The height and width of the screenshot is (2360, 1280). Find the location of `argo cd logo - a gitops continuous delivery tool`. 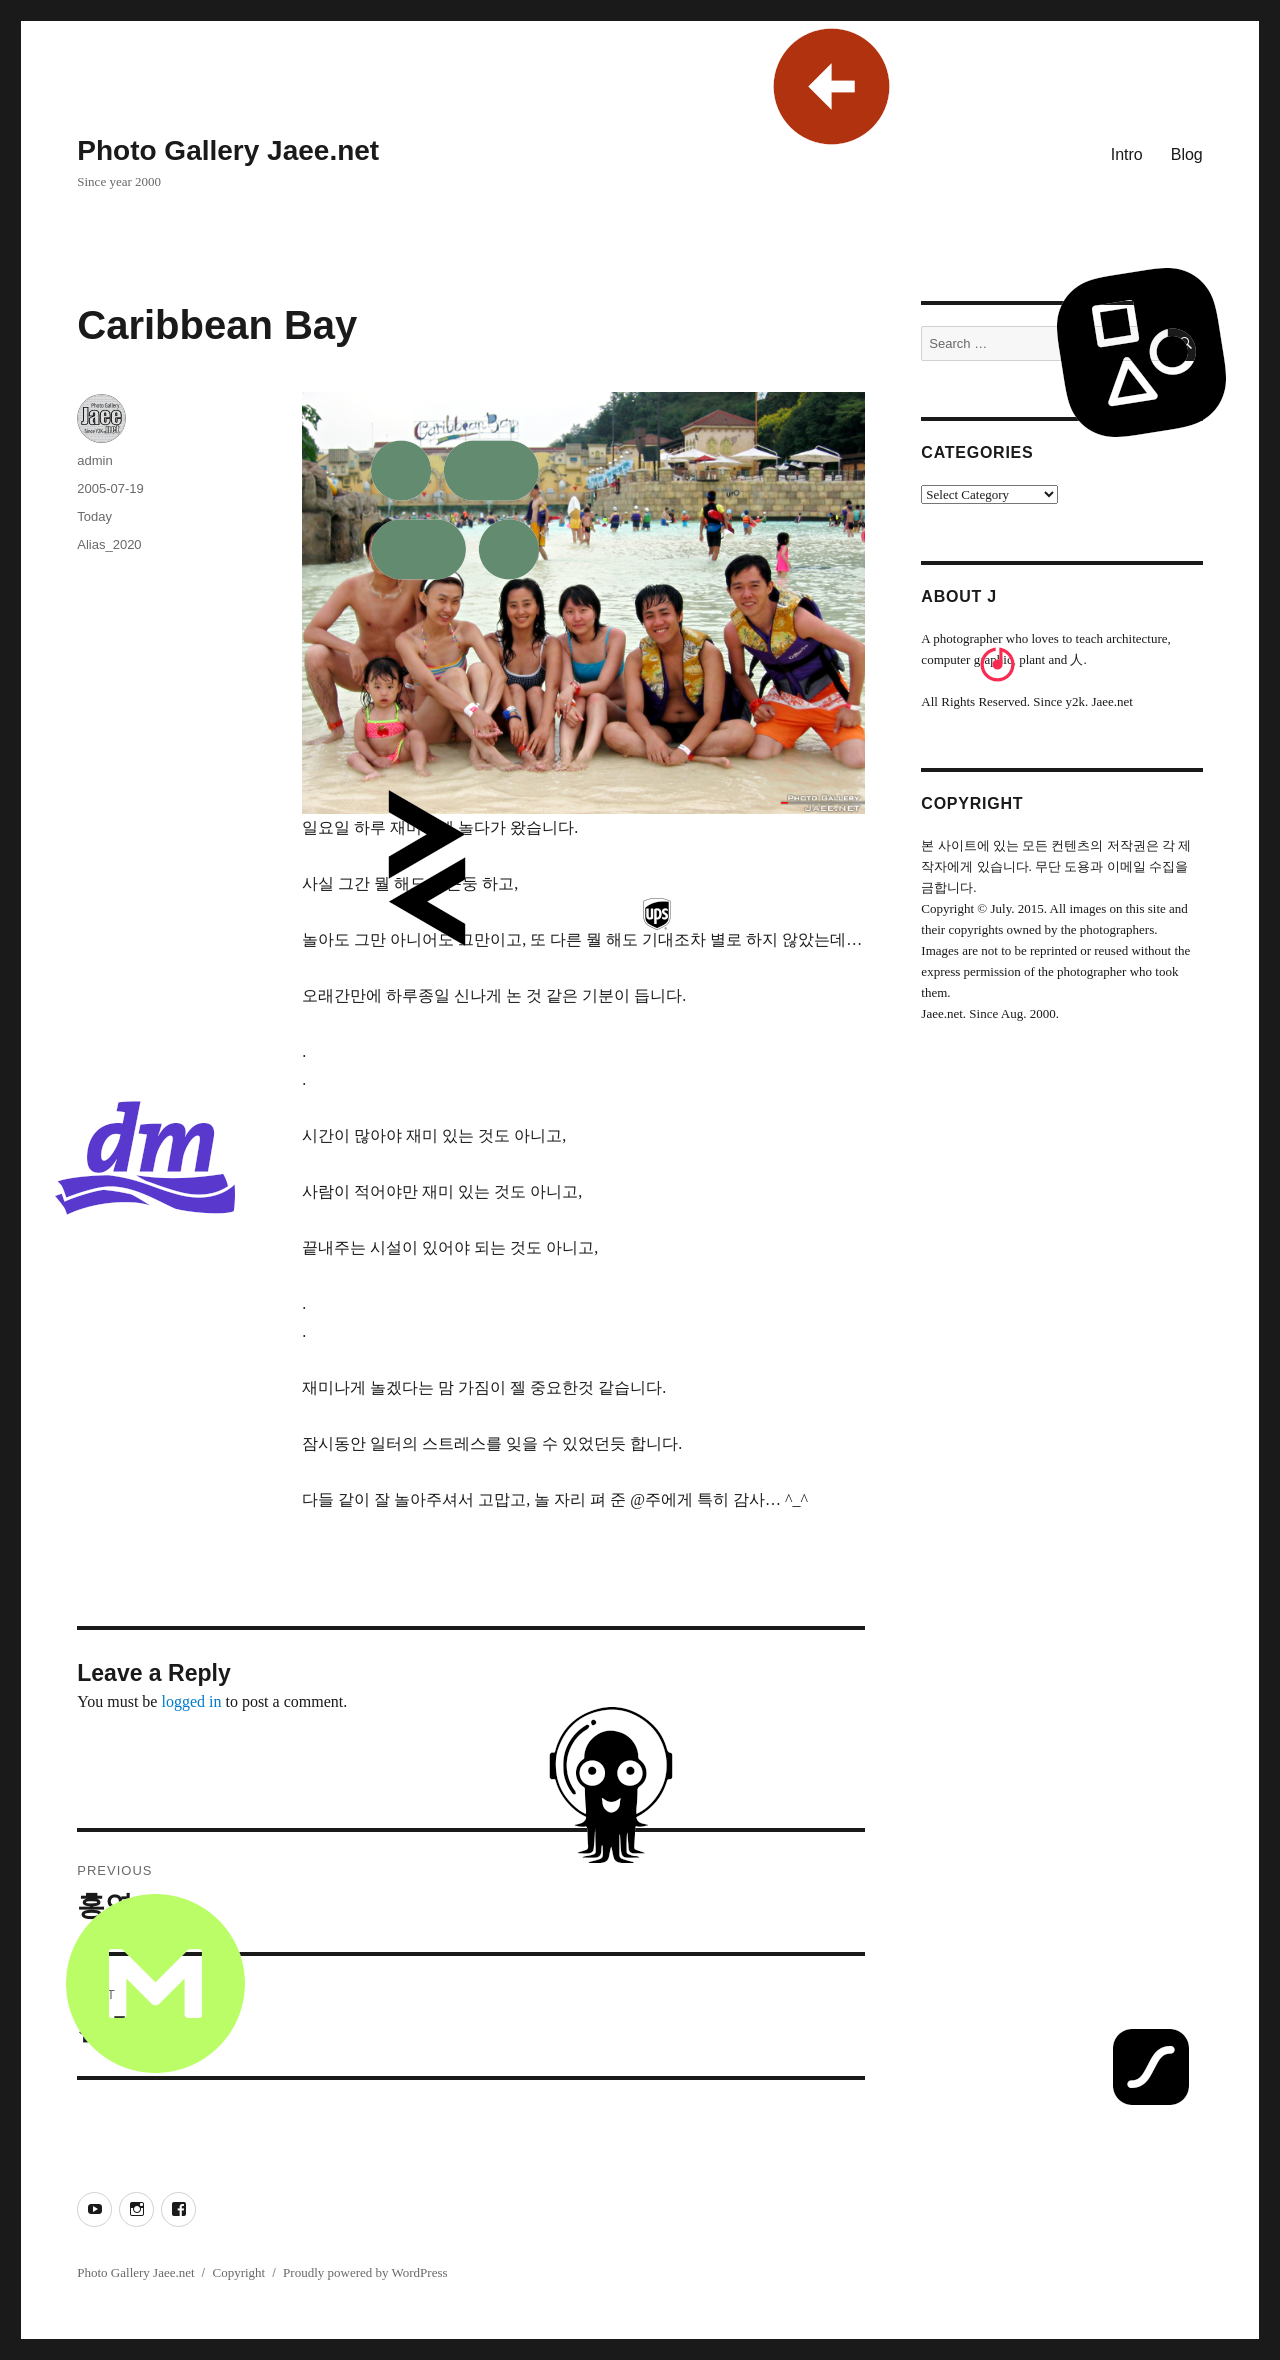

argo cd logo - a gitops continuous delivery tool is located at coordinates (611, 1785).